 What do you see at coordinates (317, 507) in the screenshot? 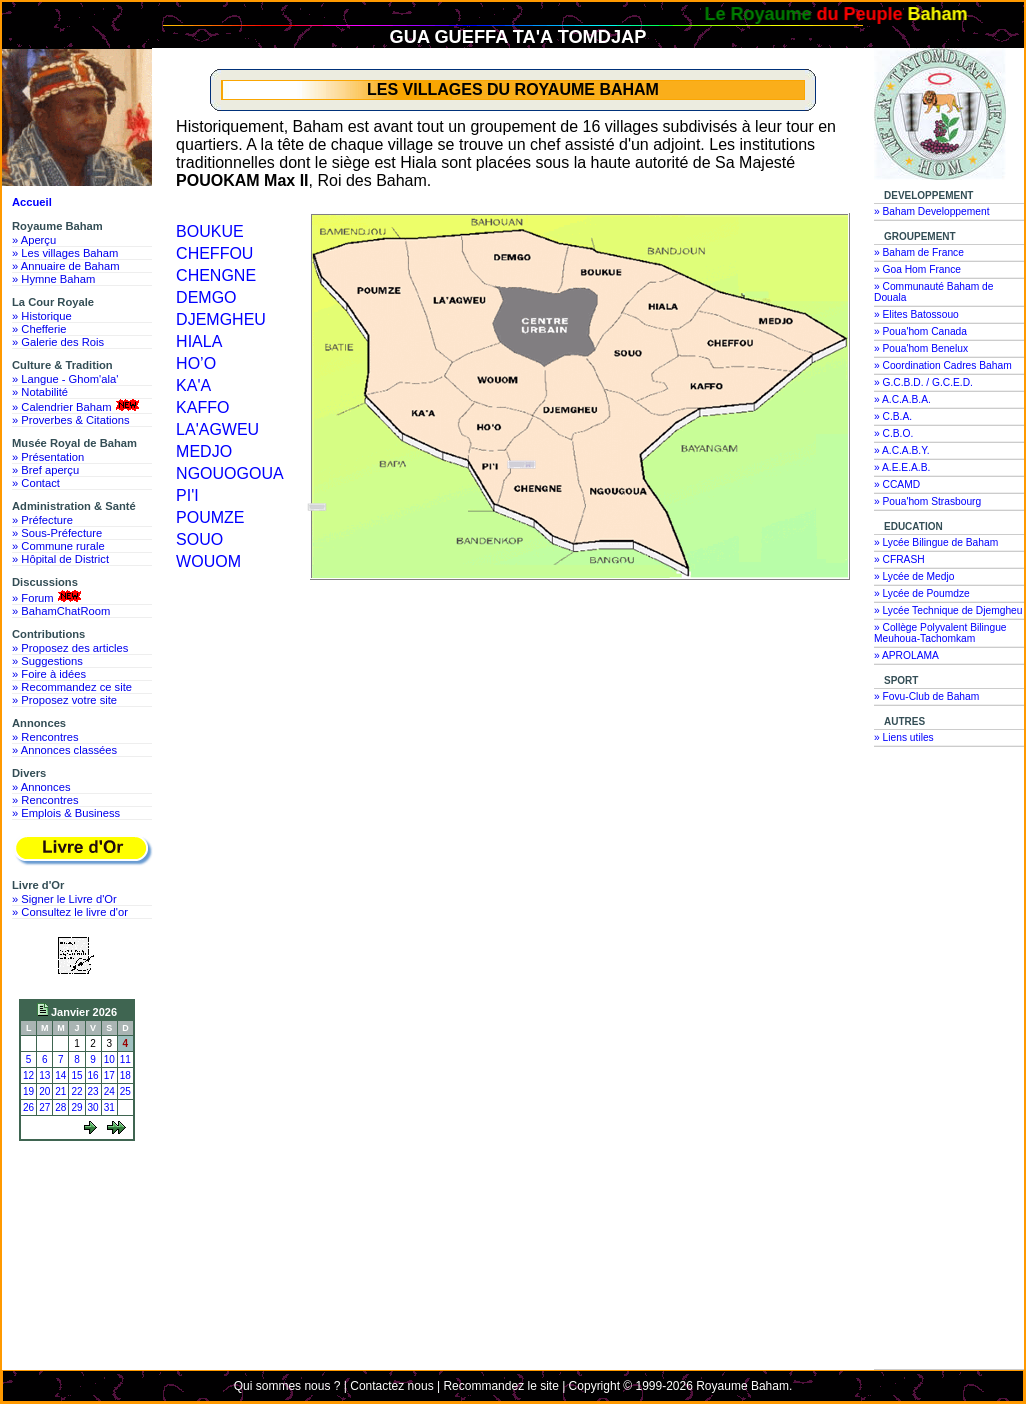
I see `connect a bluetooth keyboard` at bounding box center [317, 507].